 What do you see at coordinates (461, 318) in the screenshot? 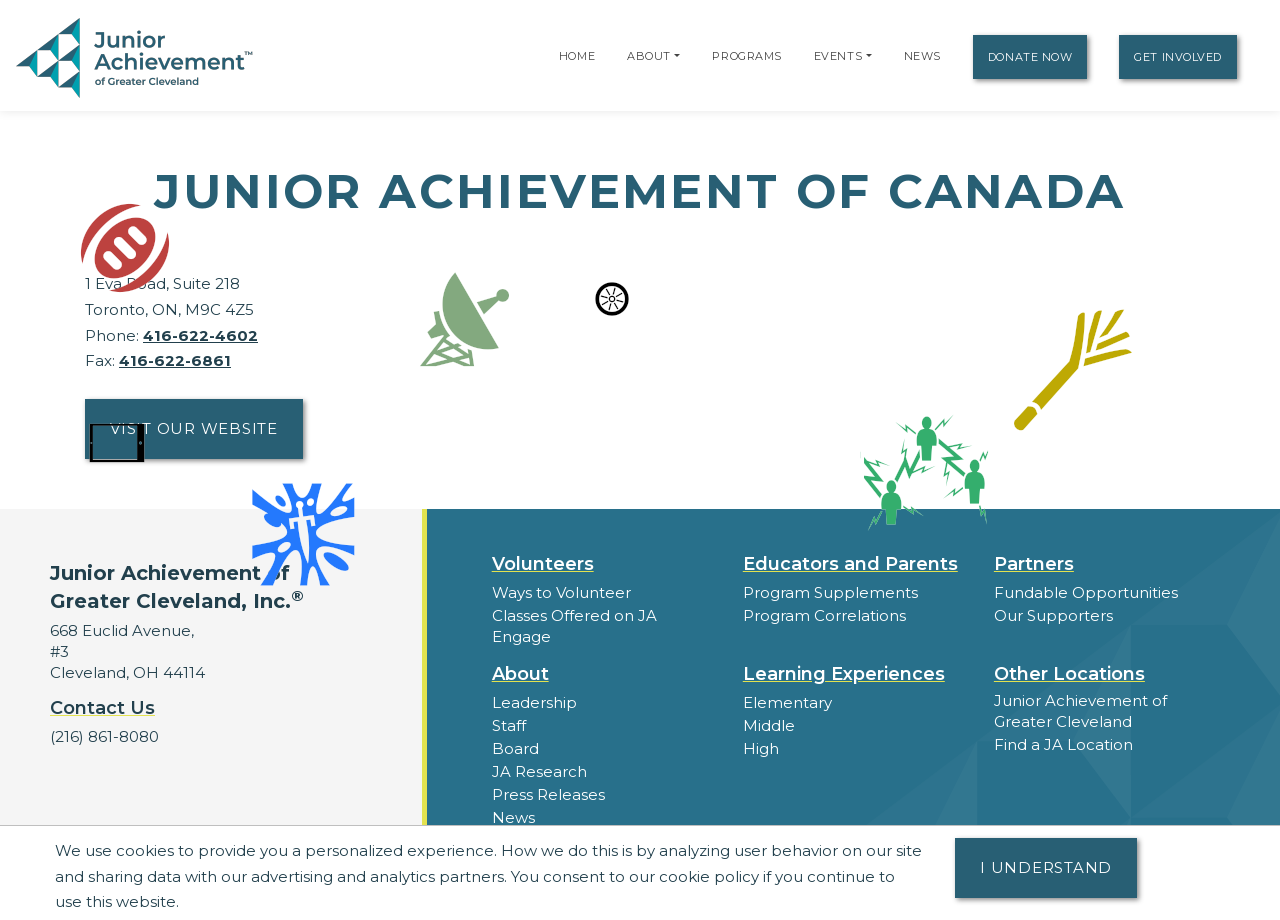
I see `access radar or scanning features` at bounding box center [461, 318].